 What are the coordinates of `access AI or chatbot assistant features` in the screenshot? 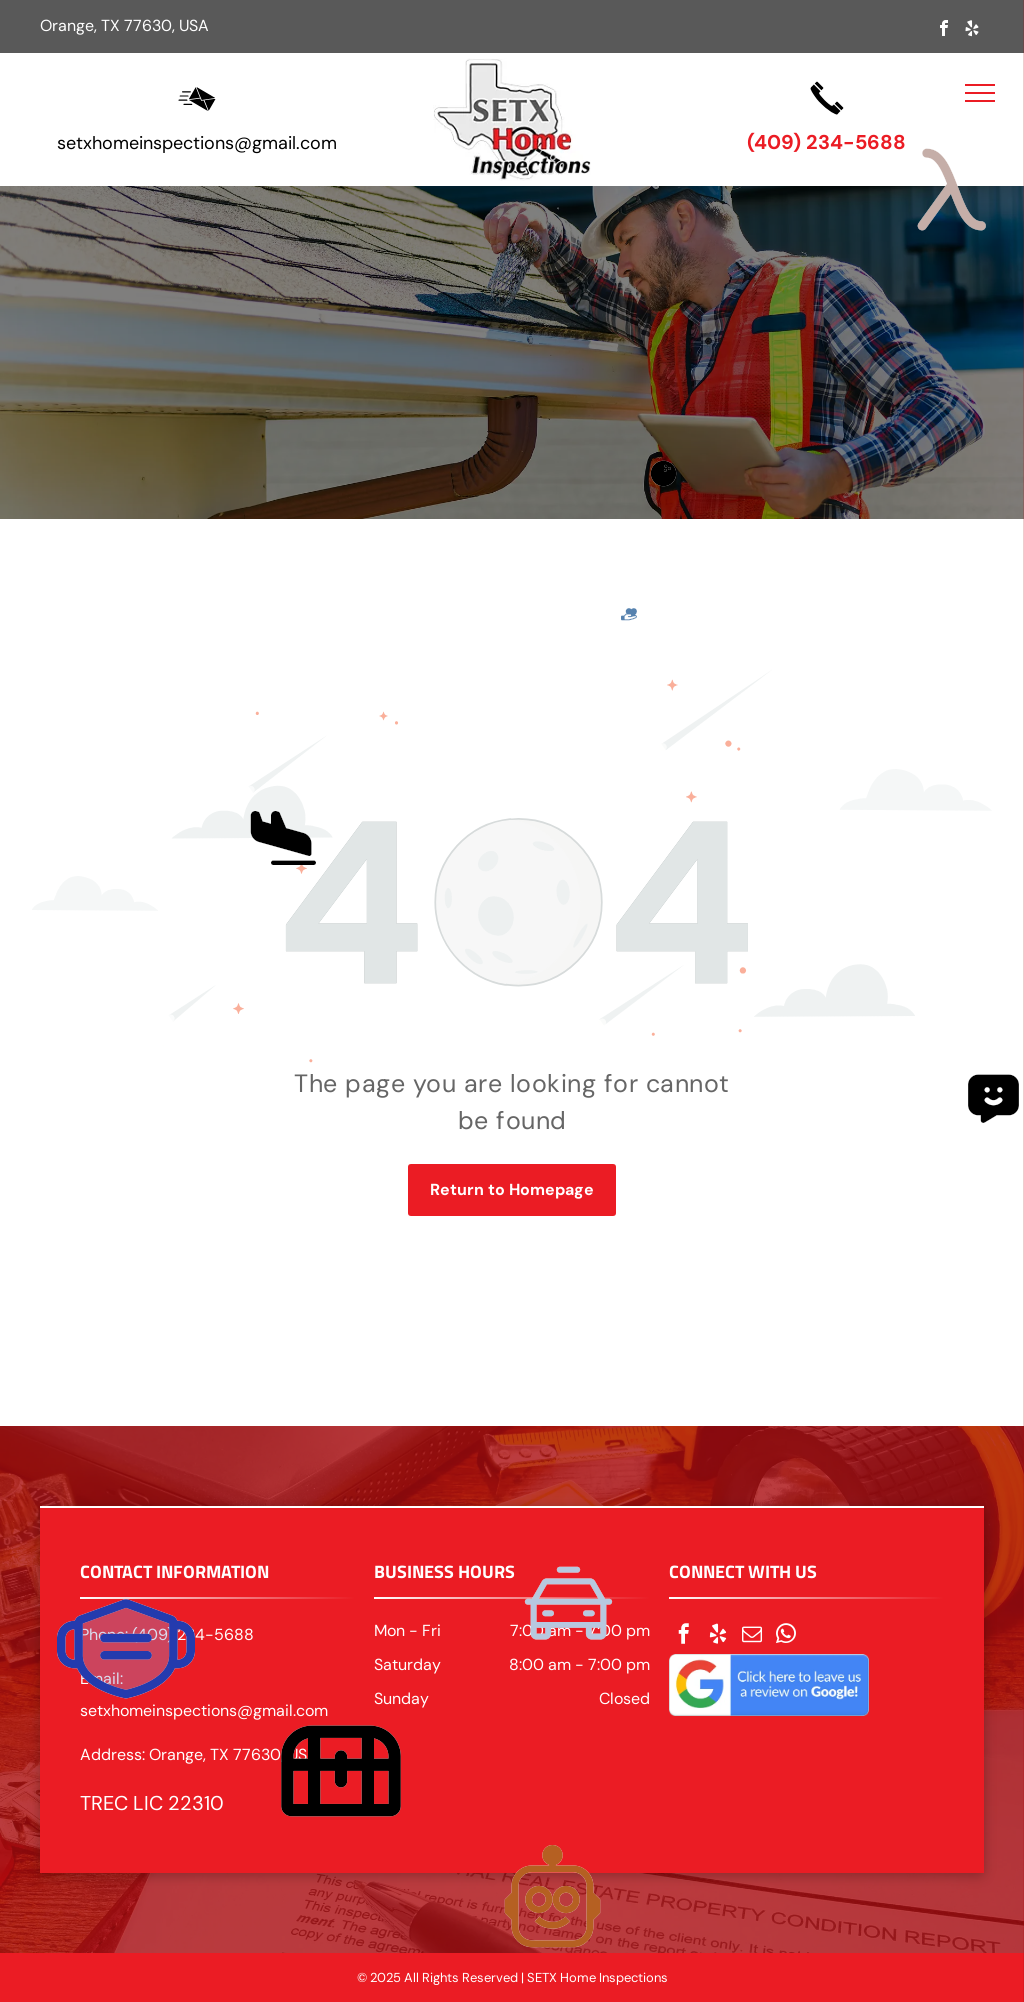 It's located at (552, 1899).